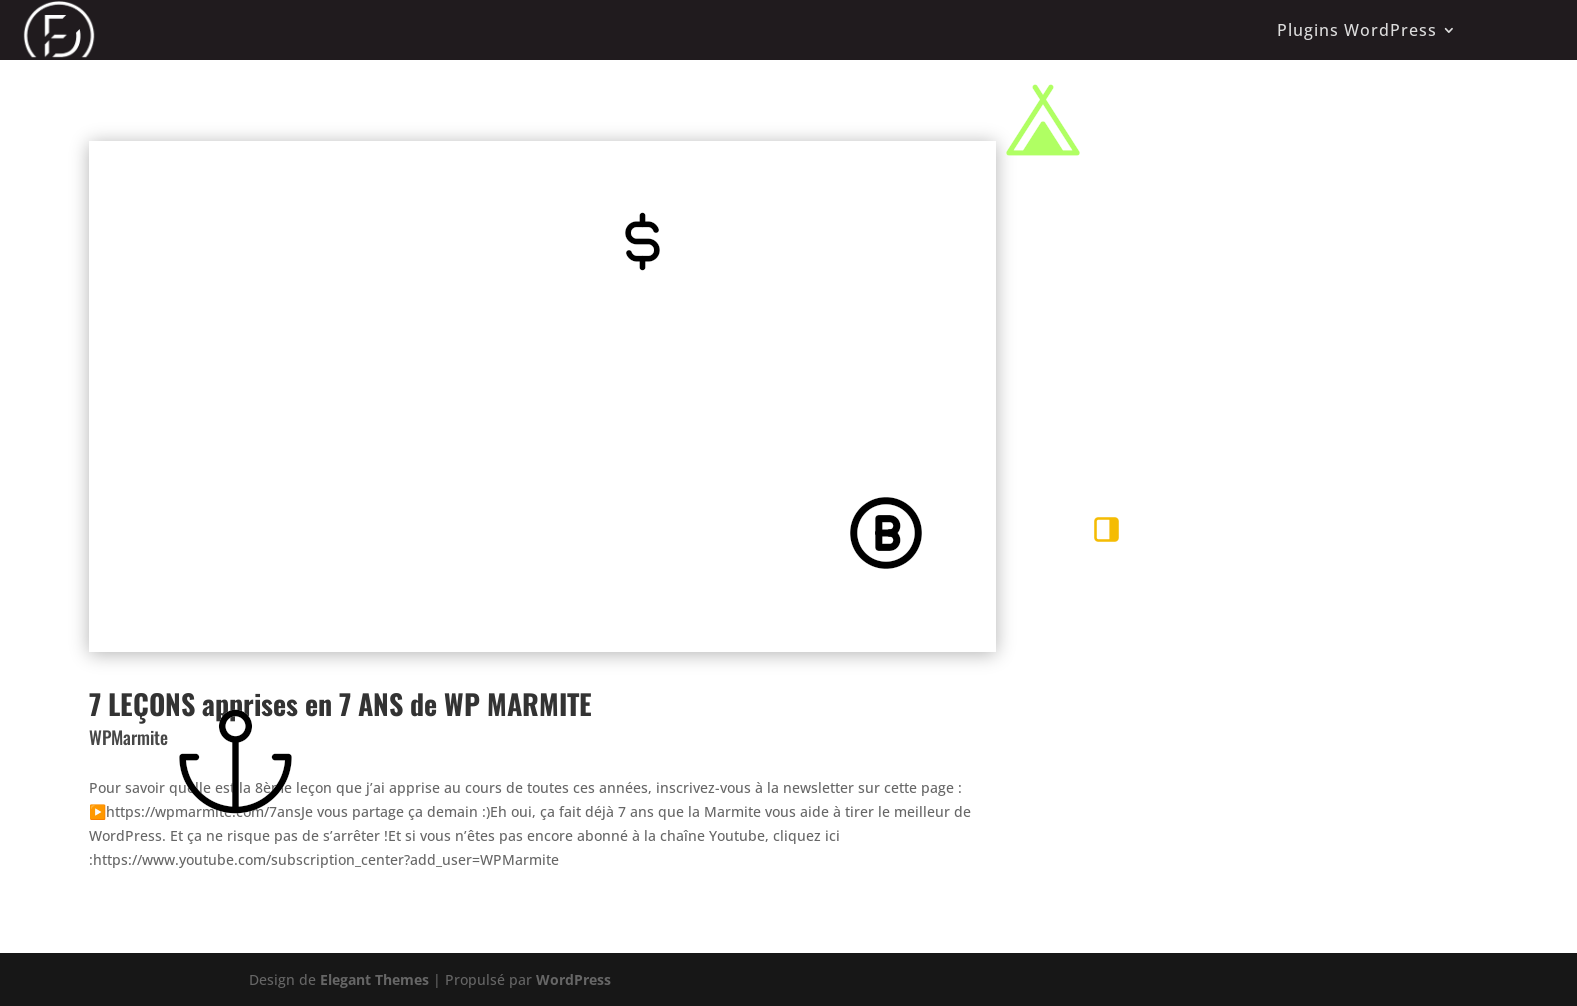 Image resolution: width=1577 pixels, height=1006 pixels. I want to click on xbox controller B button indicator, so click(886, 533).